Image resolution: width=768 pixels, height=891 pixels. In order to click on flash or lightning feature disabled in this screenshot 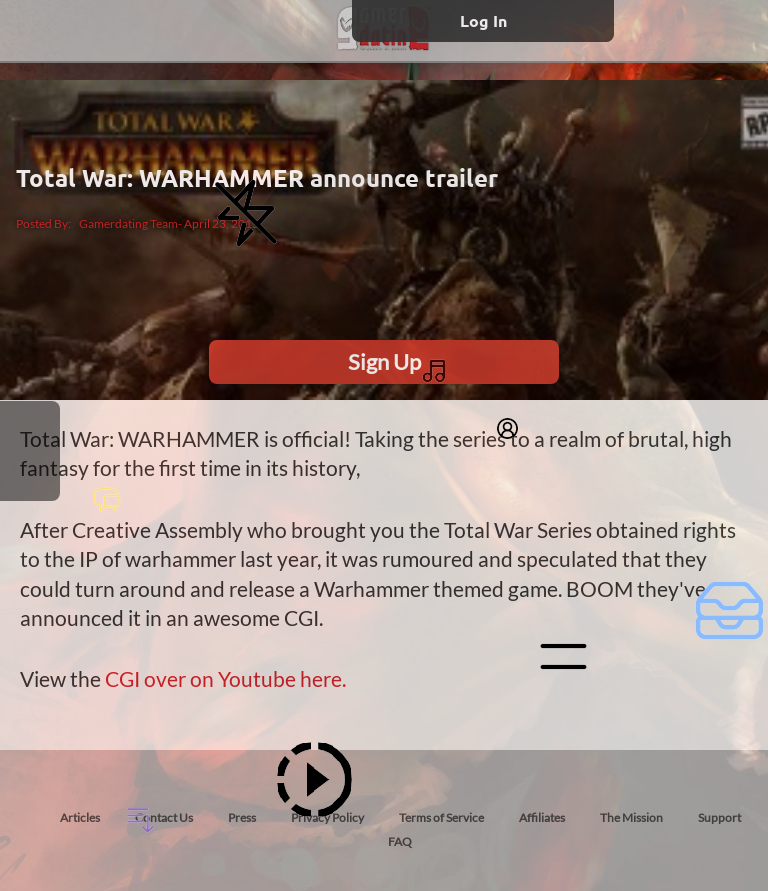, I will do `click(246, 213)`.